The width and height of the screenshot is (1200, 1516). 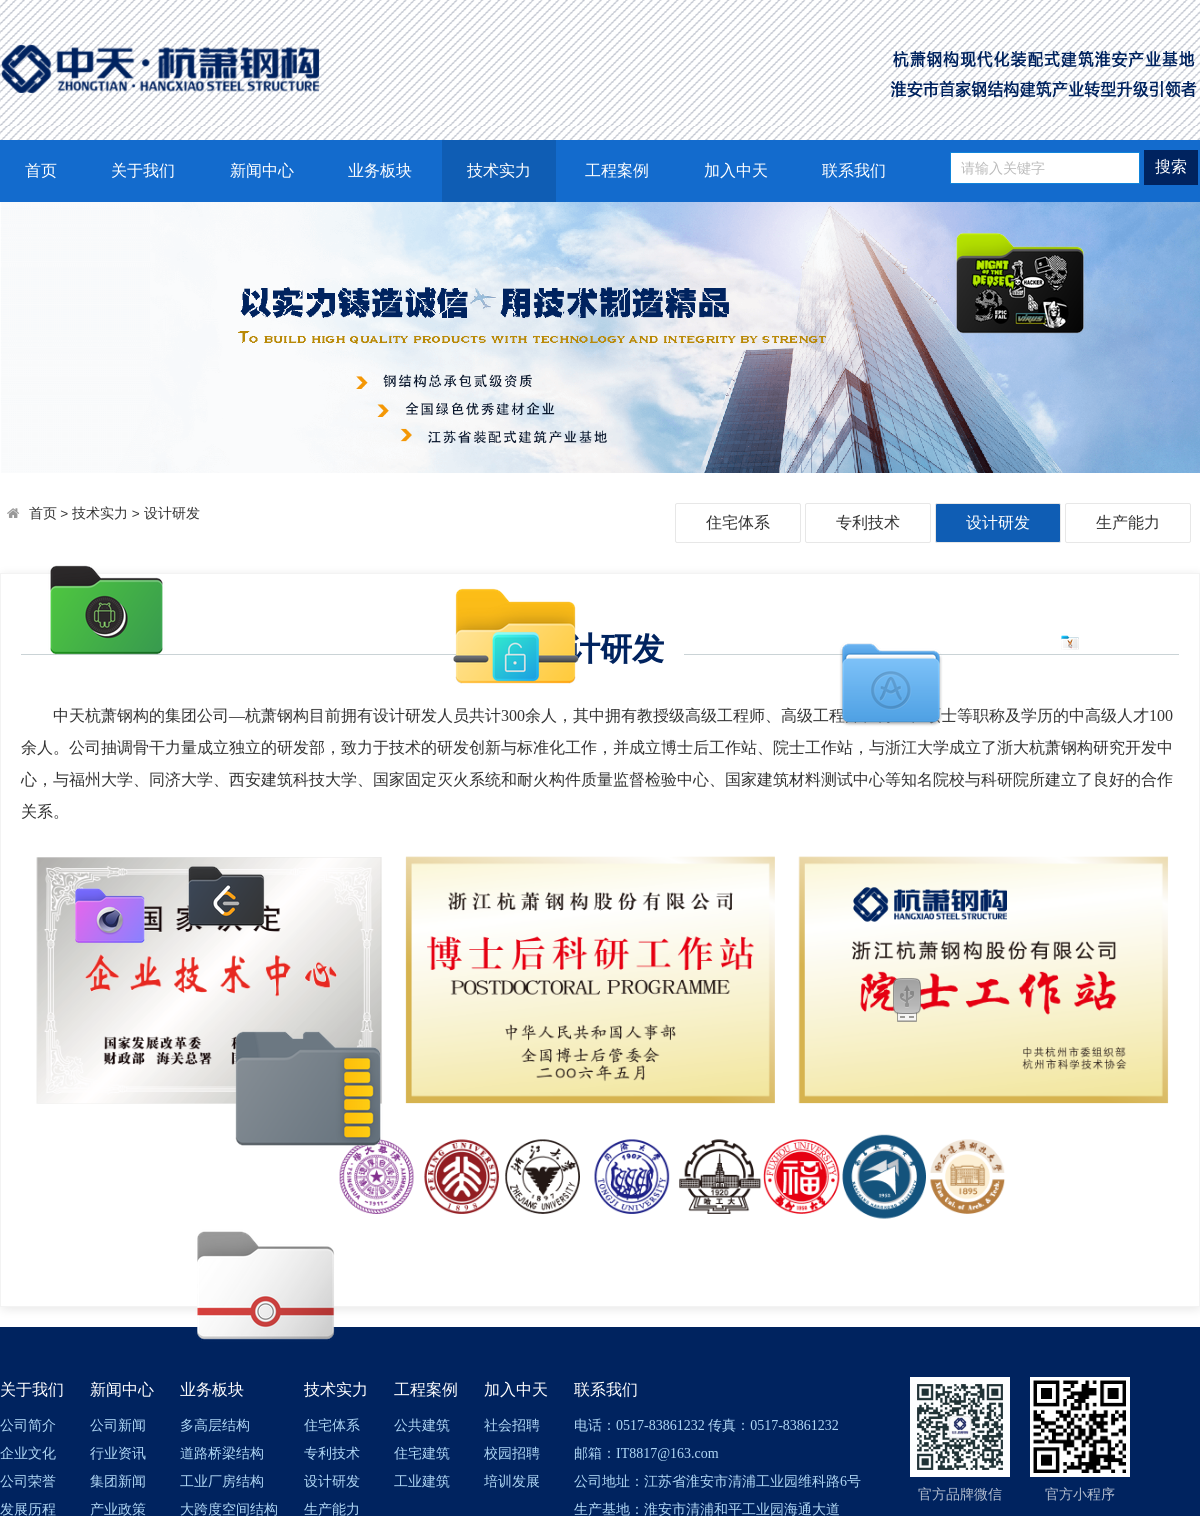 What do you see at coordinates (1019, 286) in the screenshot?
I see `open watch dogs 2 game files folder` at bounding box center [1019, 286].